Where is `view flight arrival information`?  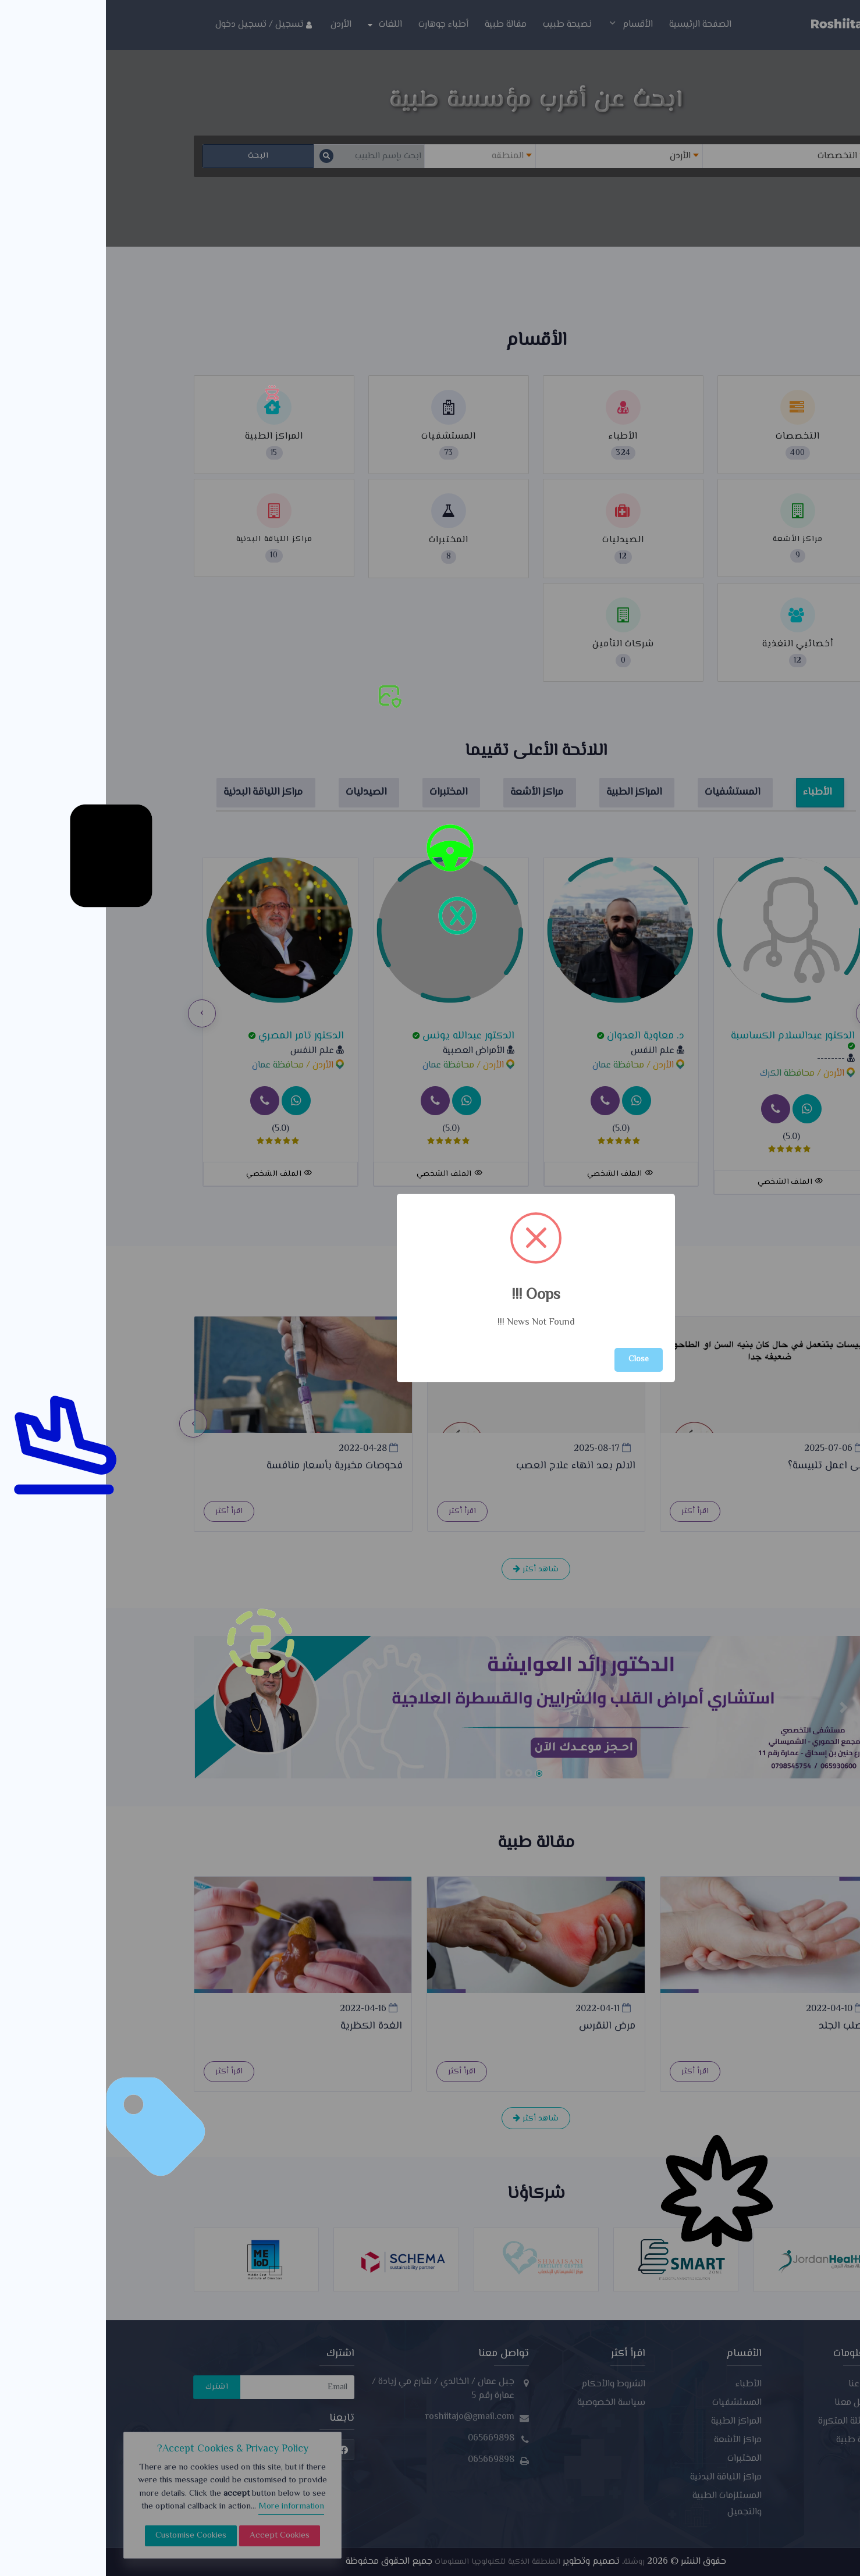
view flight arrival information is located at coordinates (64, 1444).